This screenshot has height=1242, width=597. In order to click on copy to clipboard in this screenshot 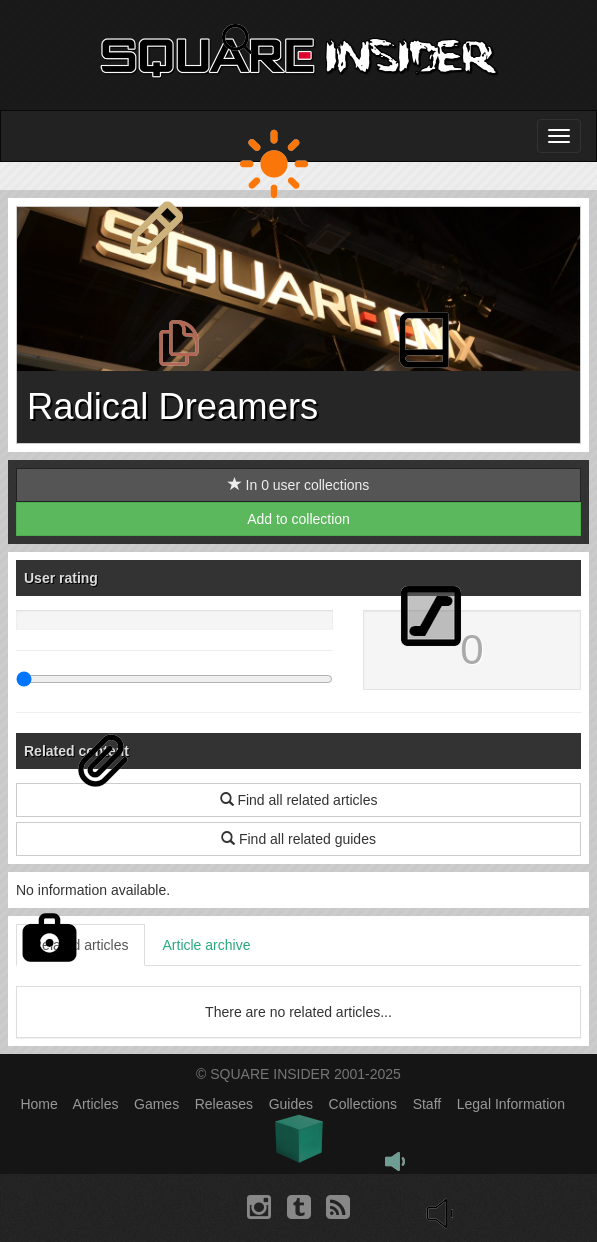, I will do `click(179, 343)`.